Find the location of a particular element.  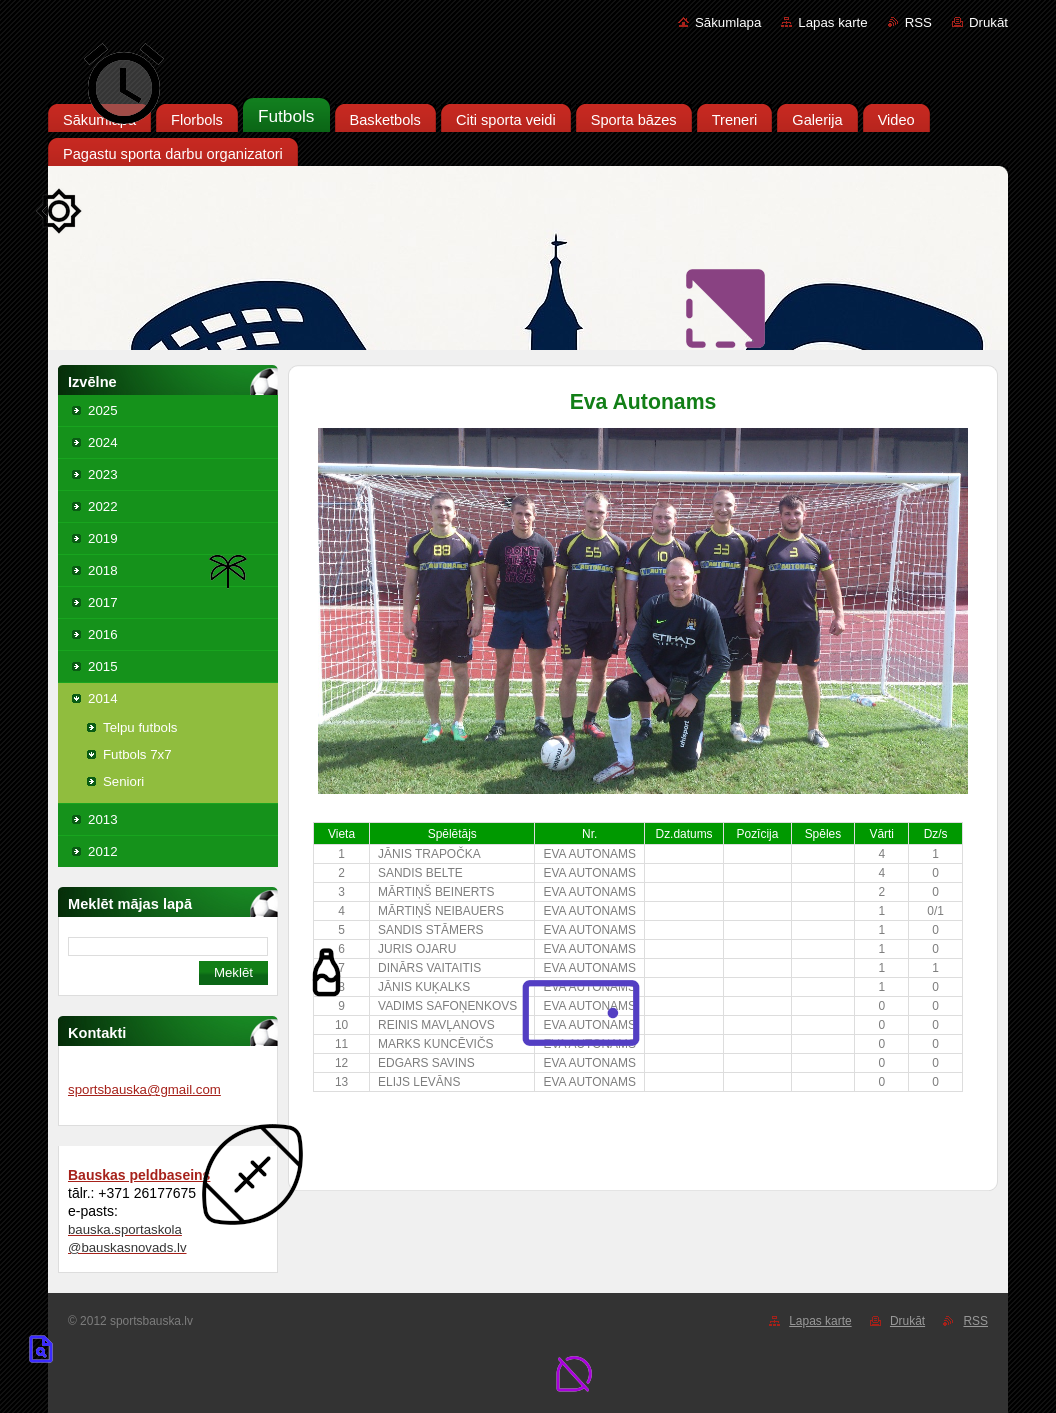

mute or disable chat notifications is located at coordinates (573, 1374).